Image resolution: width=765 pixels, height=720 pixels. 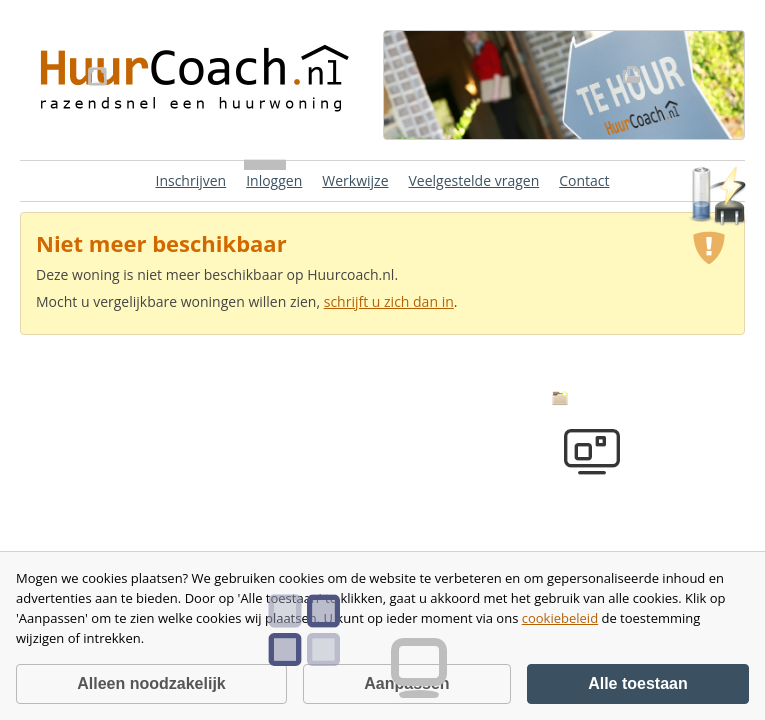 I want to click on create a new folder, so click(x=560, y=399).